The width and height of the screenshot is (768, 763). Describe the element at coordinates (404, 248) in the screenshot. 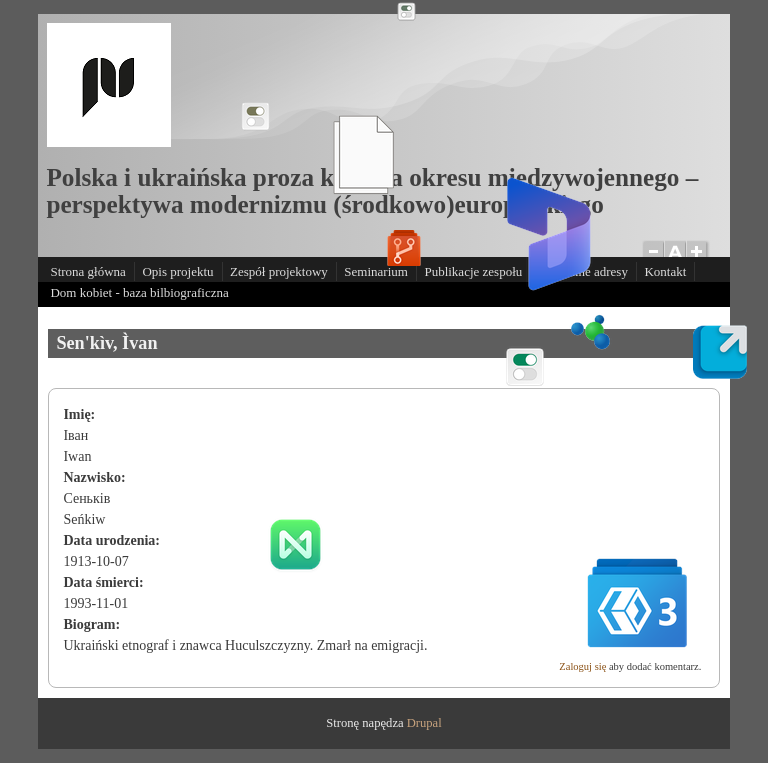

I see `open the repos app for managing git repositories` at that location.